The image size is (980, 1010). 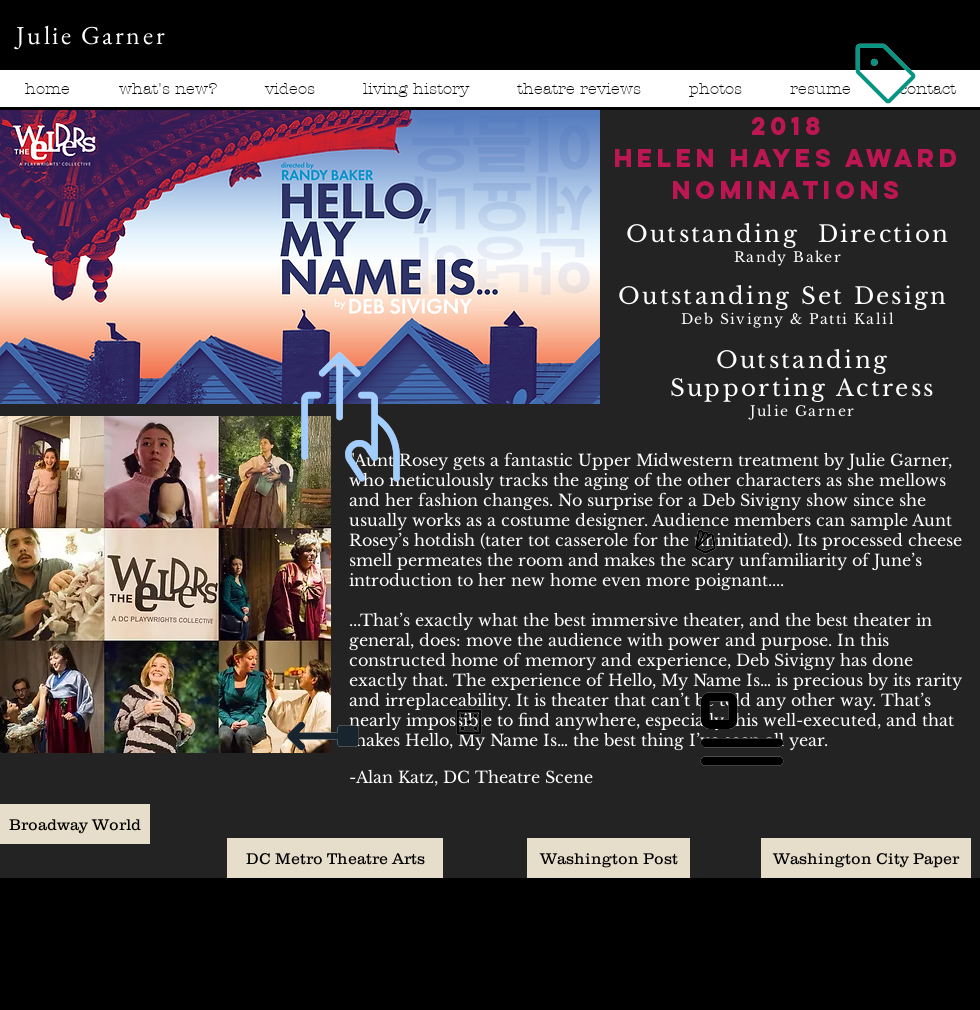 What do you see at coordinates (344, 417) in the screenshot?
I see `deposit or transfer funds` at bounding box center [344, 417].